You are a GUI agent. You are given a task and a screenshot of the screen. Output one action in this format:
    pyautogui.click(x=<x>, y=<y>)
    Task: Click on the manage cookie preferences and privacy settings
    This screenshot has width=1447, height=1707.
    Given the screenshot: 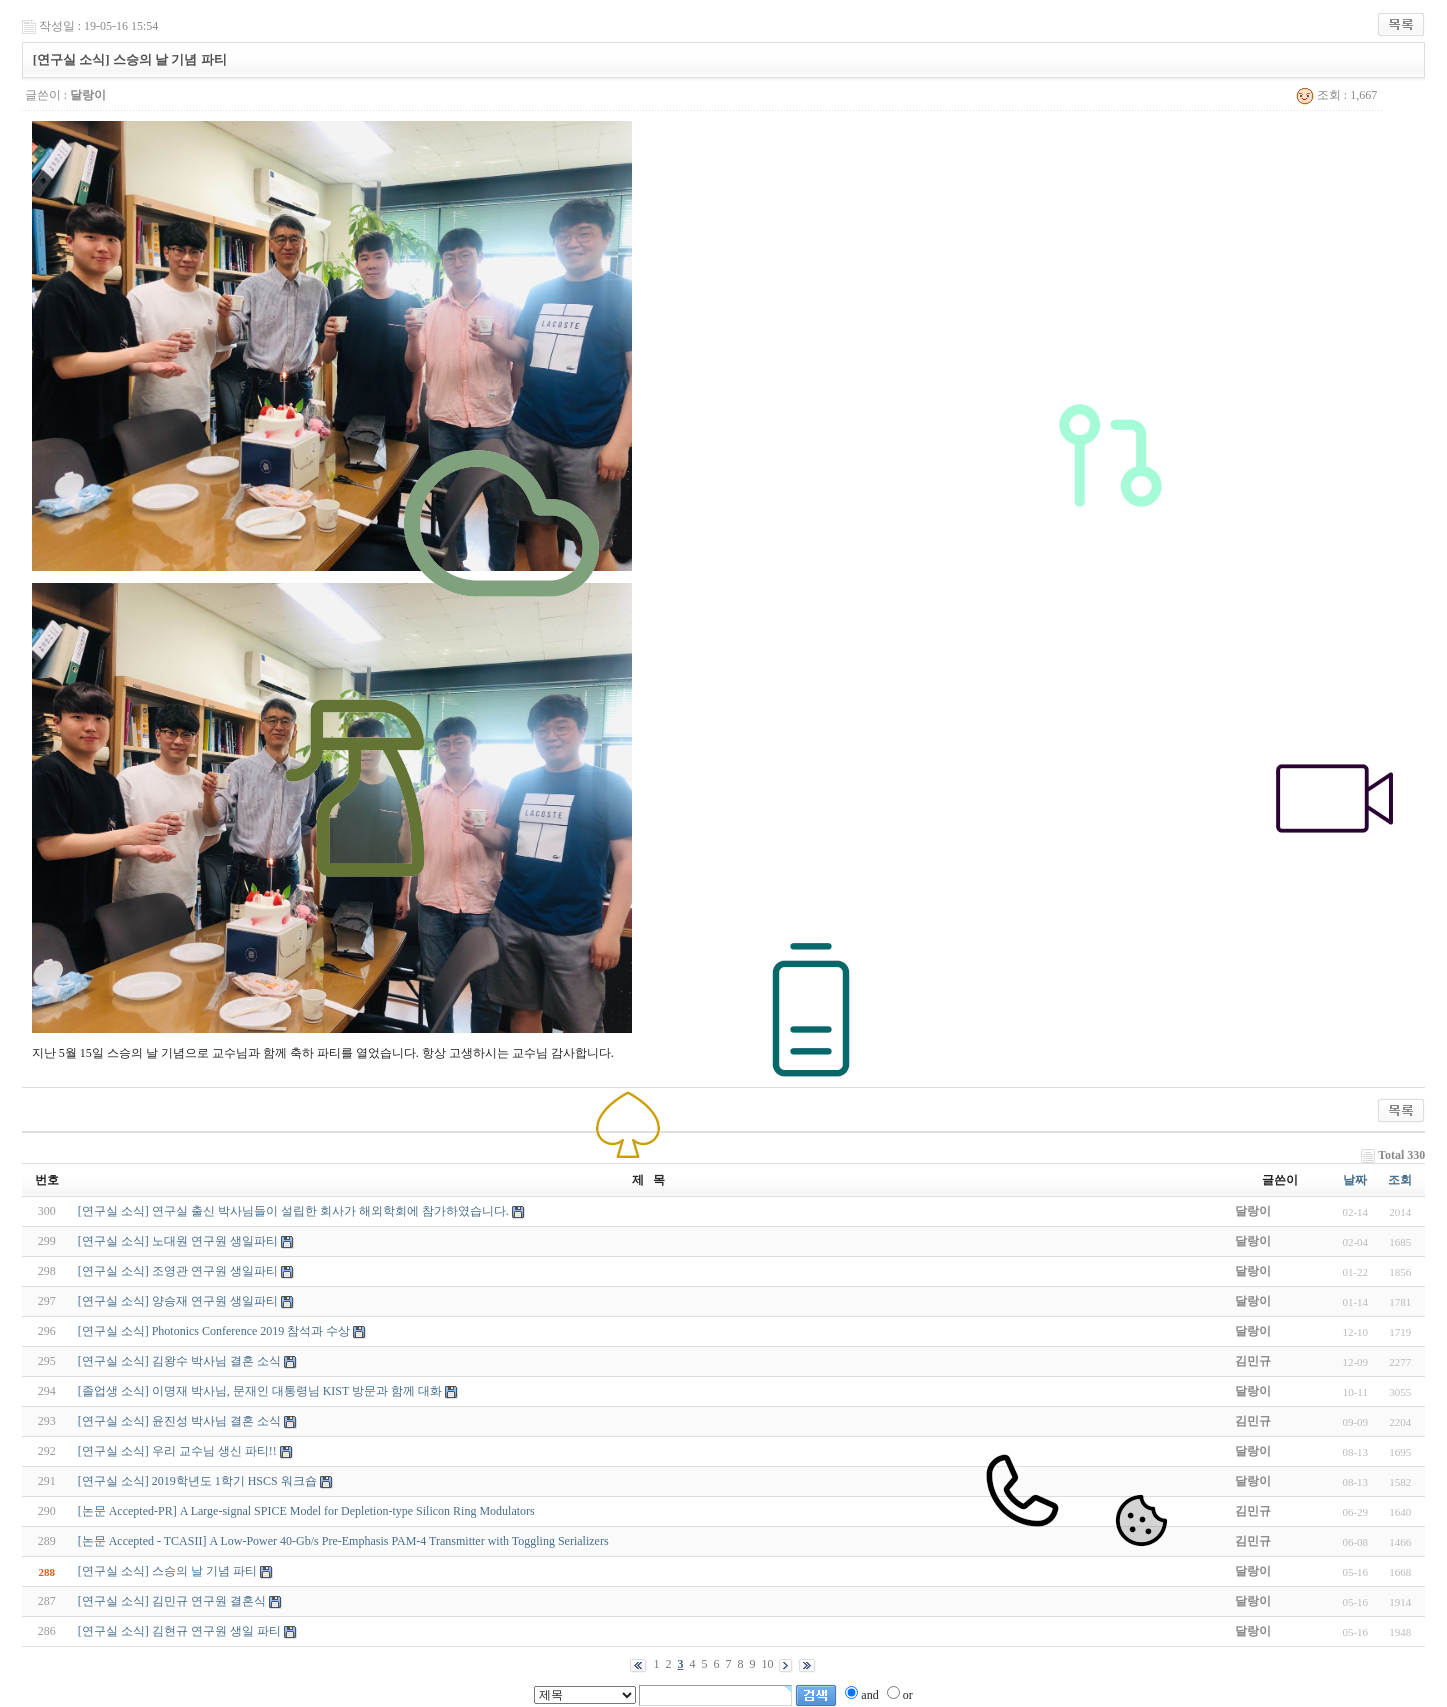 What is the action you would take?
    pyautogui.click(x=1141, y=1520)
    